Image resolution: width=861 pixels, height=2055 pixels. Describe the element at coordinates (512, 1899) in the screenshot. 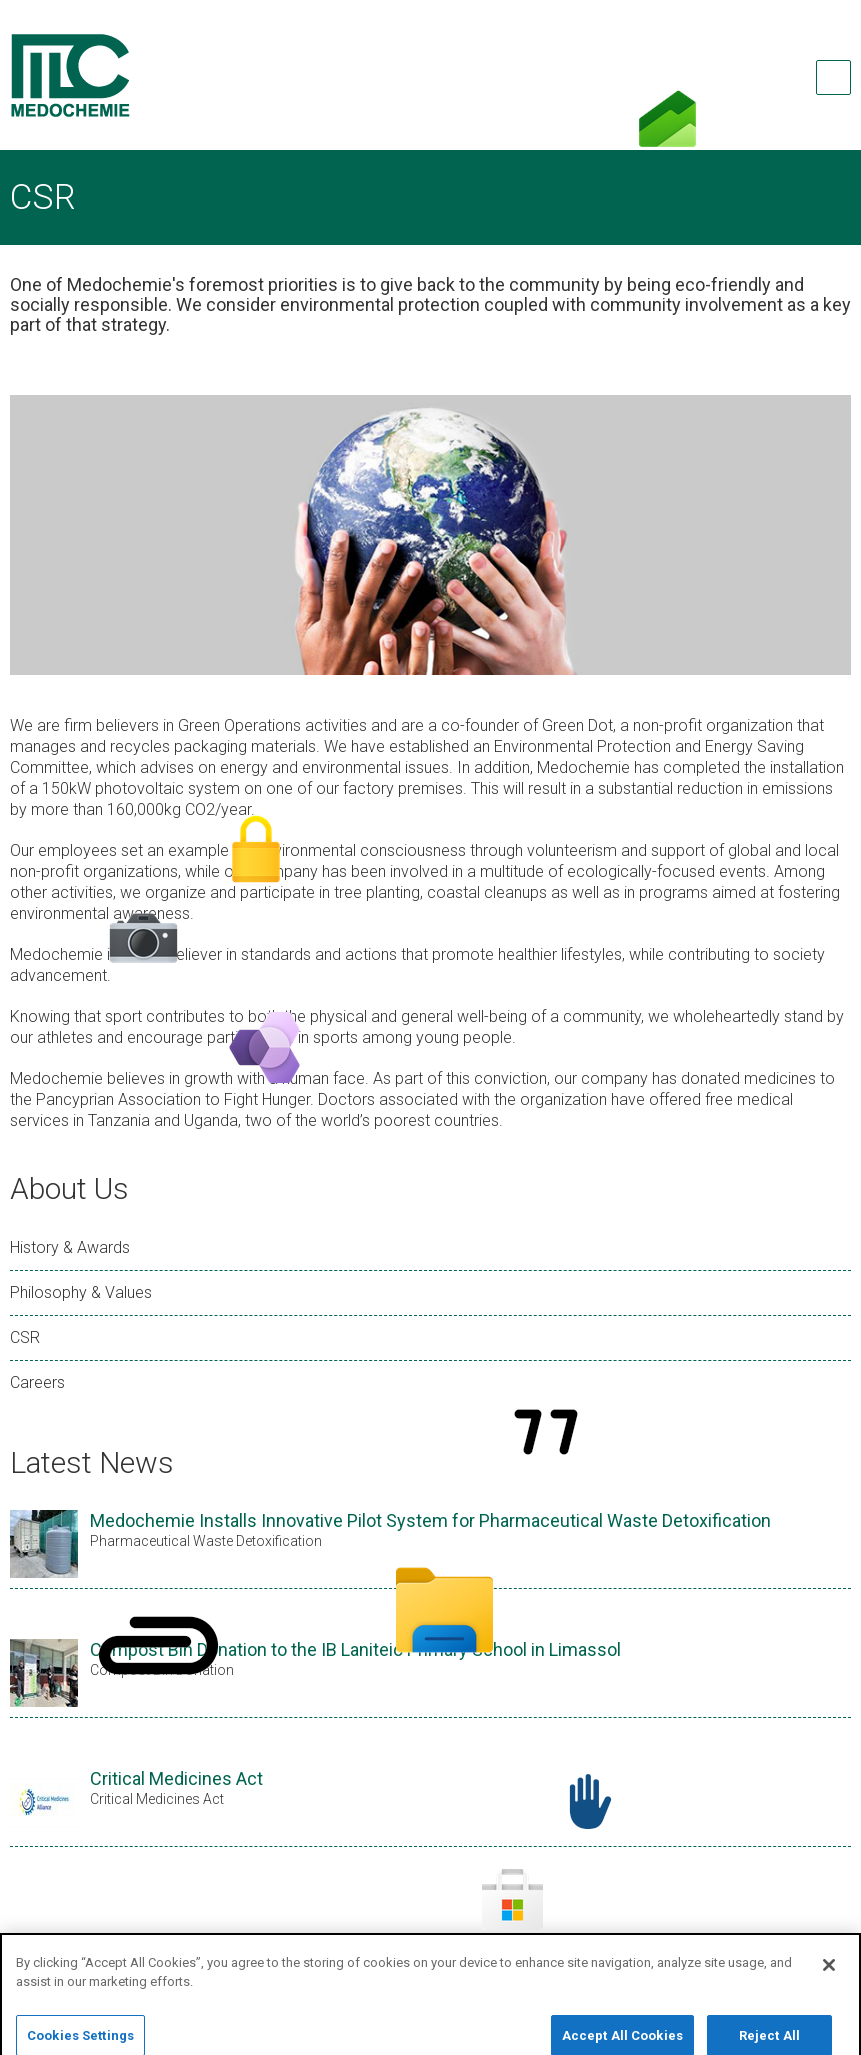

I see `open the Microsoft Store app` at that location.